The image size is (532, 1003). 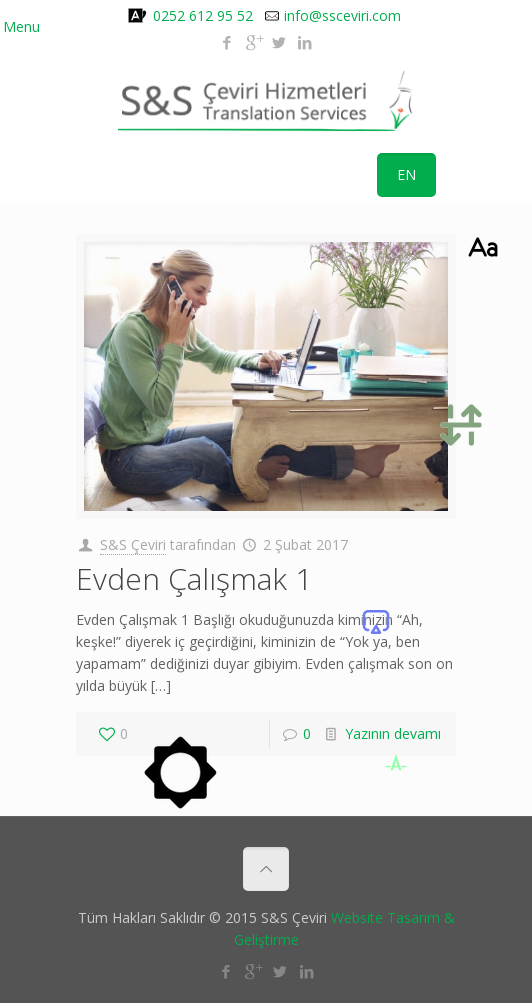 What do you see at coordinates (483, 247) in the screenshot?
I see `change font or text settings` at bounding box center [483, 247].